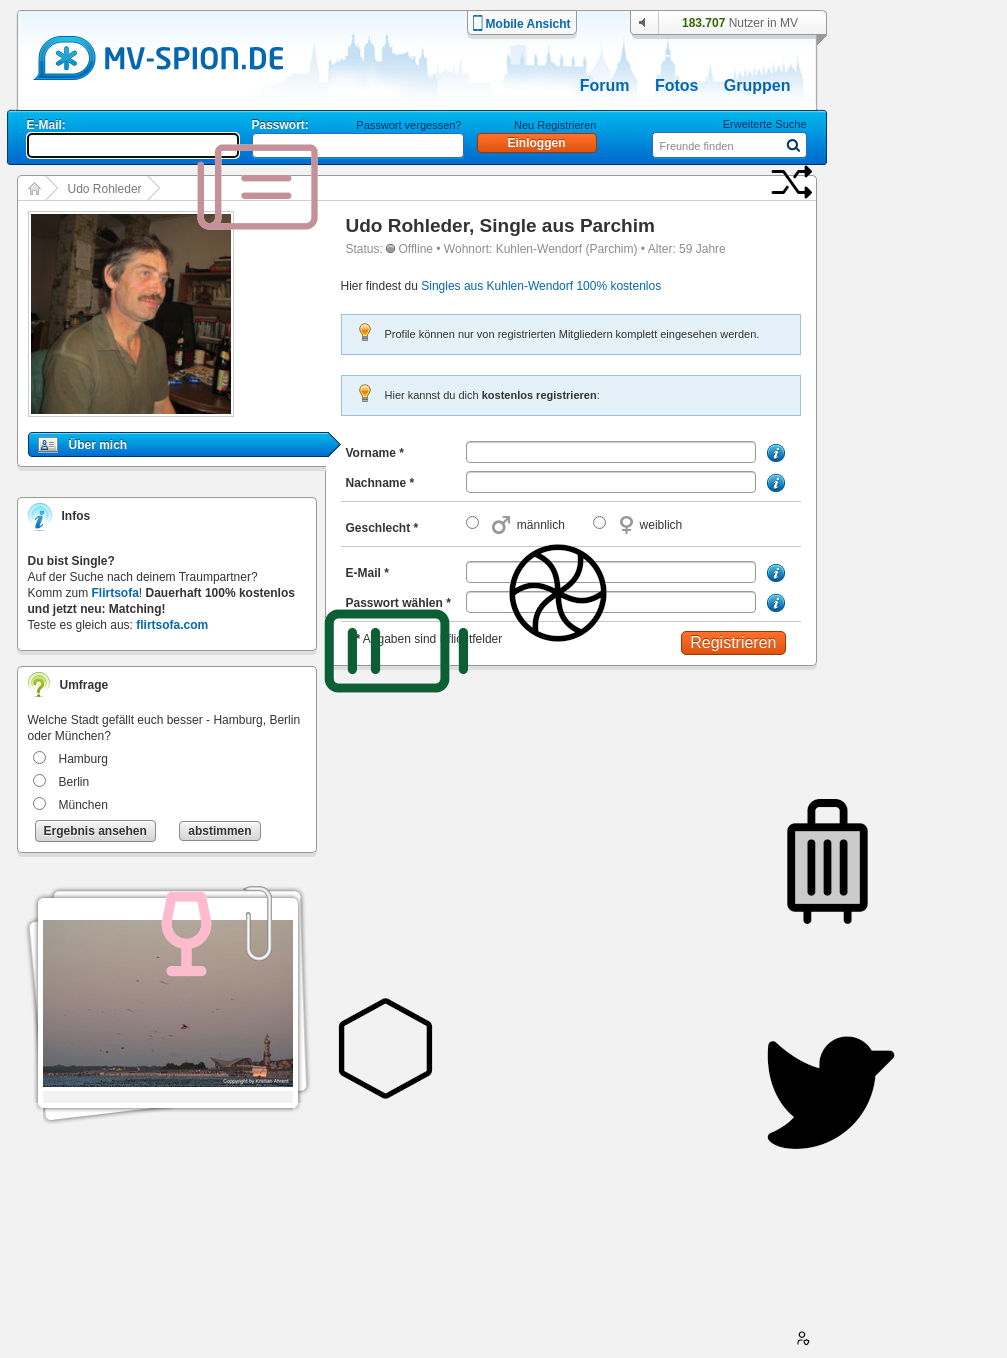 The height and width of the screenshot is (1358, 1007). Describe the element at coordinates (394, 651) in the screenshot. I see `indicates medium battery level` at that location.